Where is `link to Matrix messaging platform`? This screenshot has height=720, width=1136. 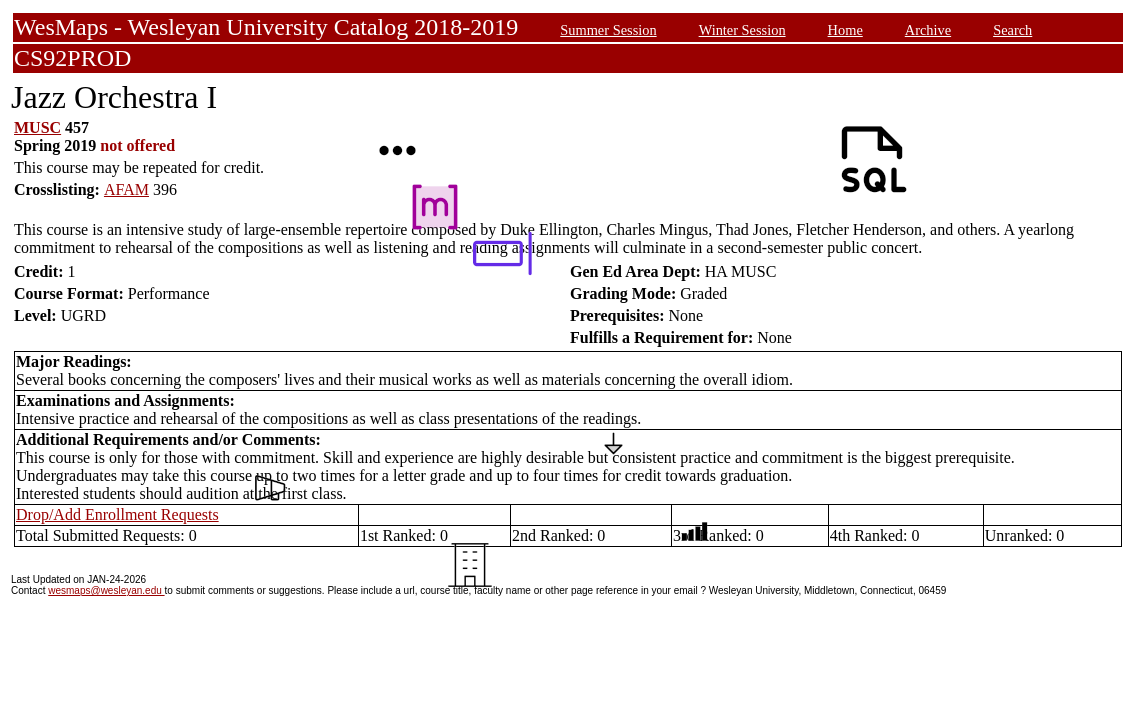
link to Matrix messaging platform is located at coordinates (435, 207).